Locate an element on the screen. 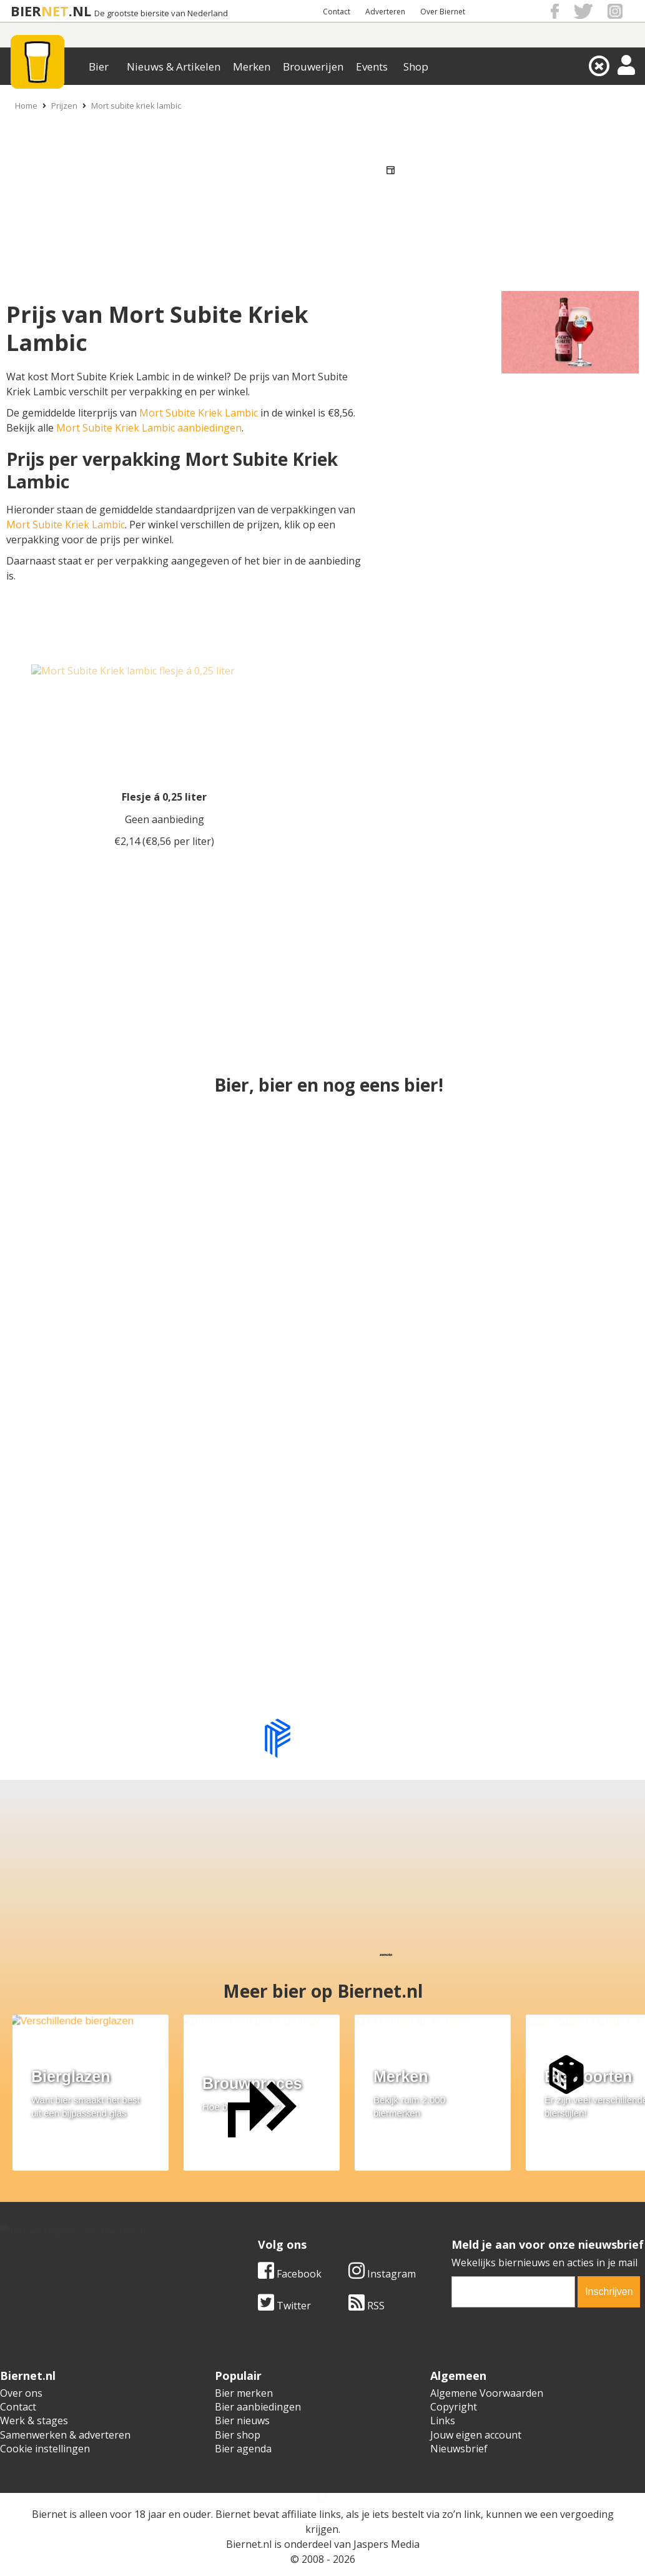 Image resolution: width=645 pixels, height=2576 pixels. randomize or shuffle content is located at coordinates (566, 2075).